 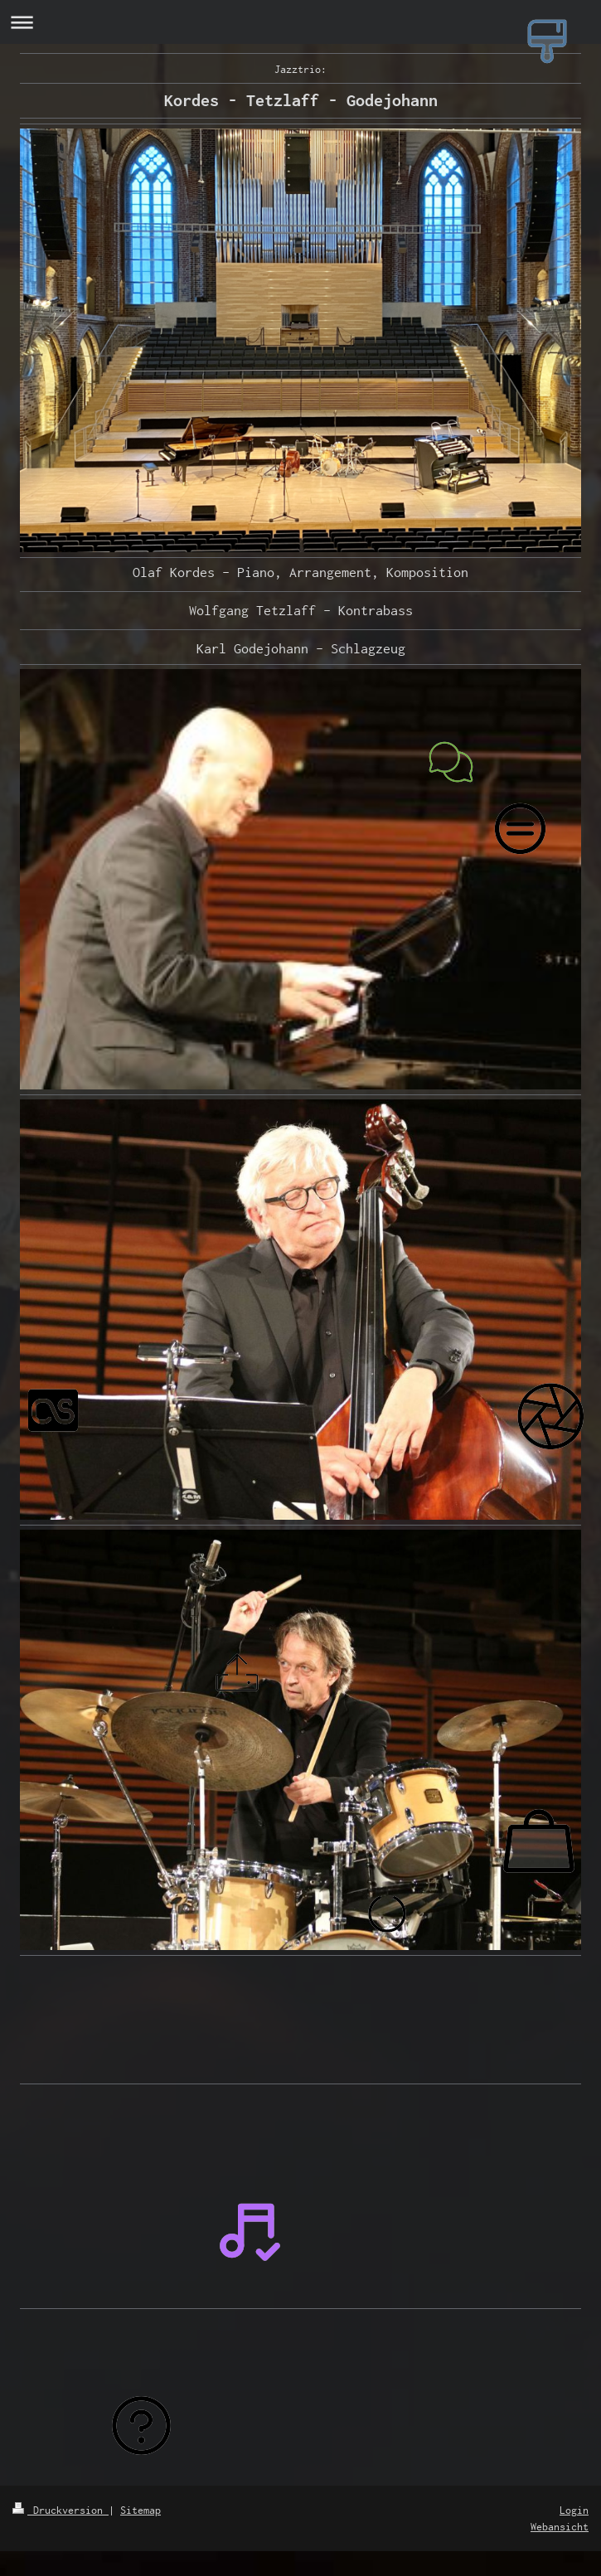 What do you see at coordinates (550, 1416) in the screenshot?
I see `open camera settings` at bounding box center [550, 1416].